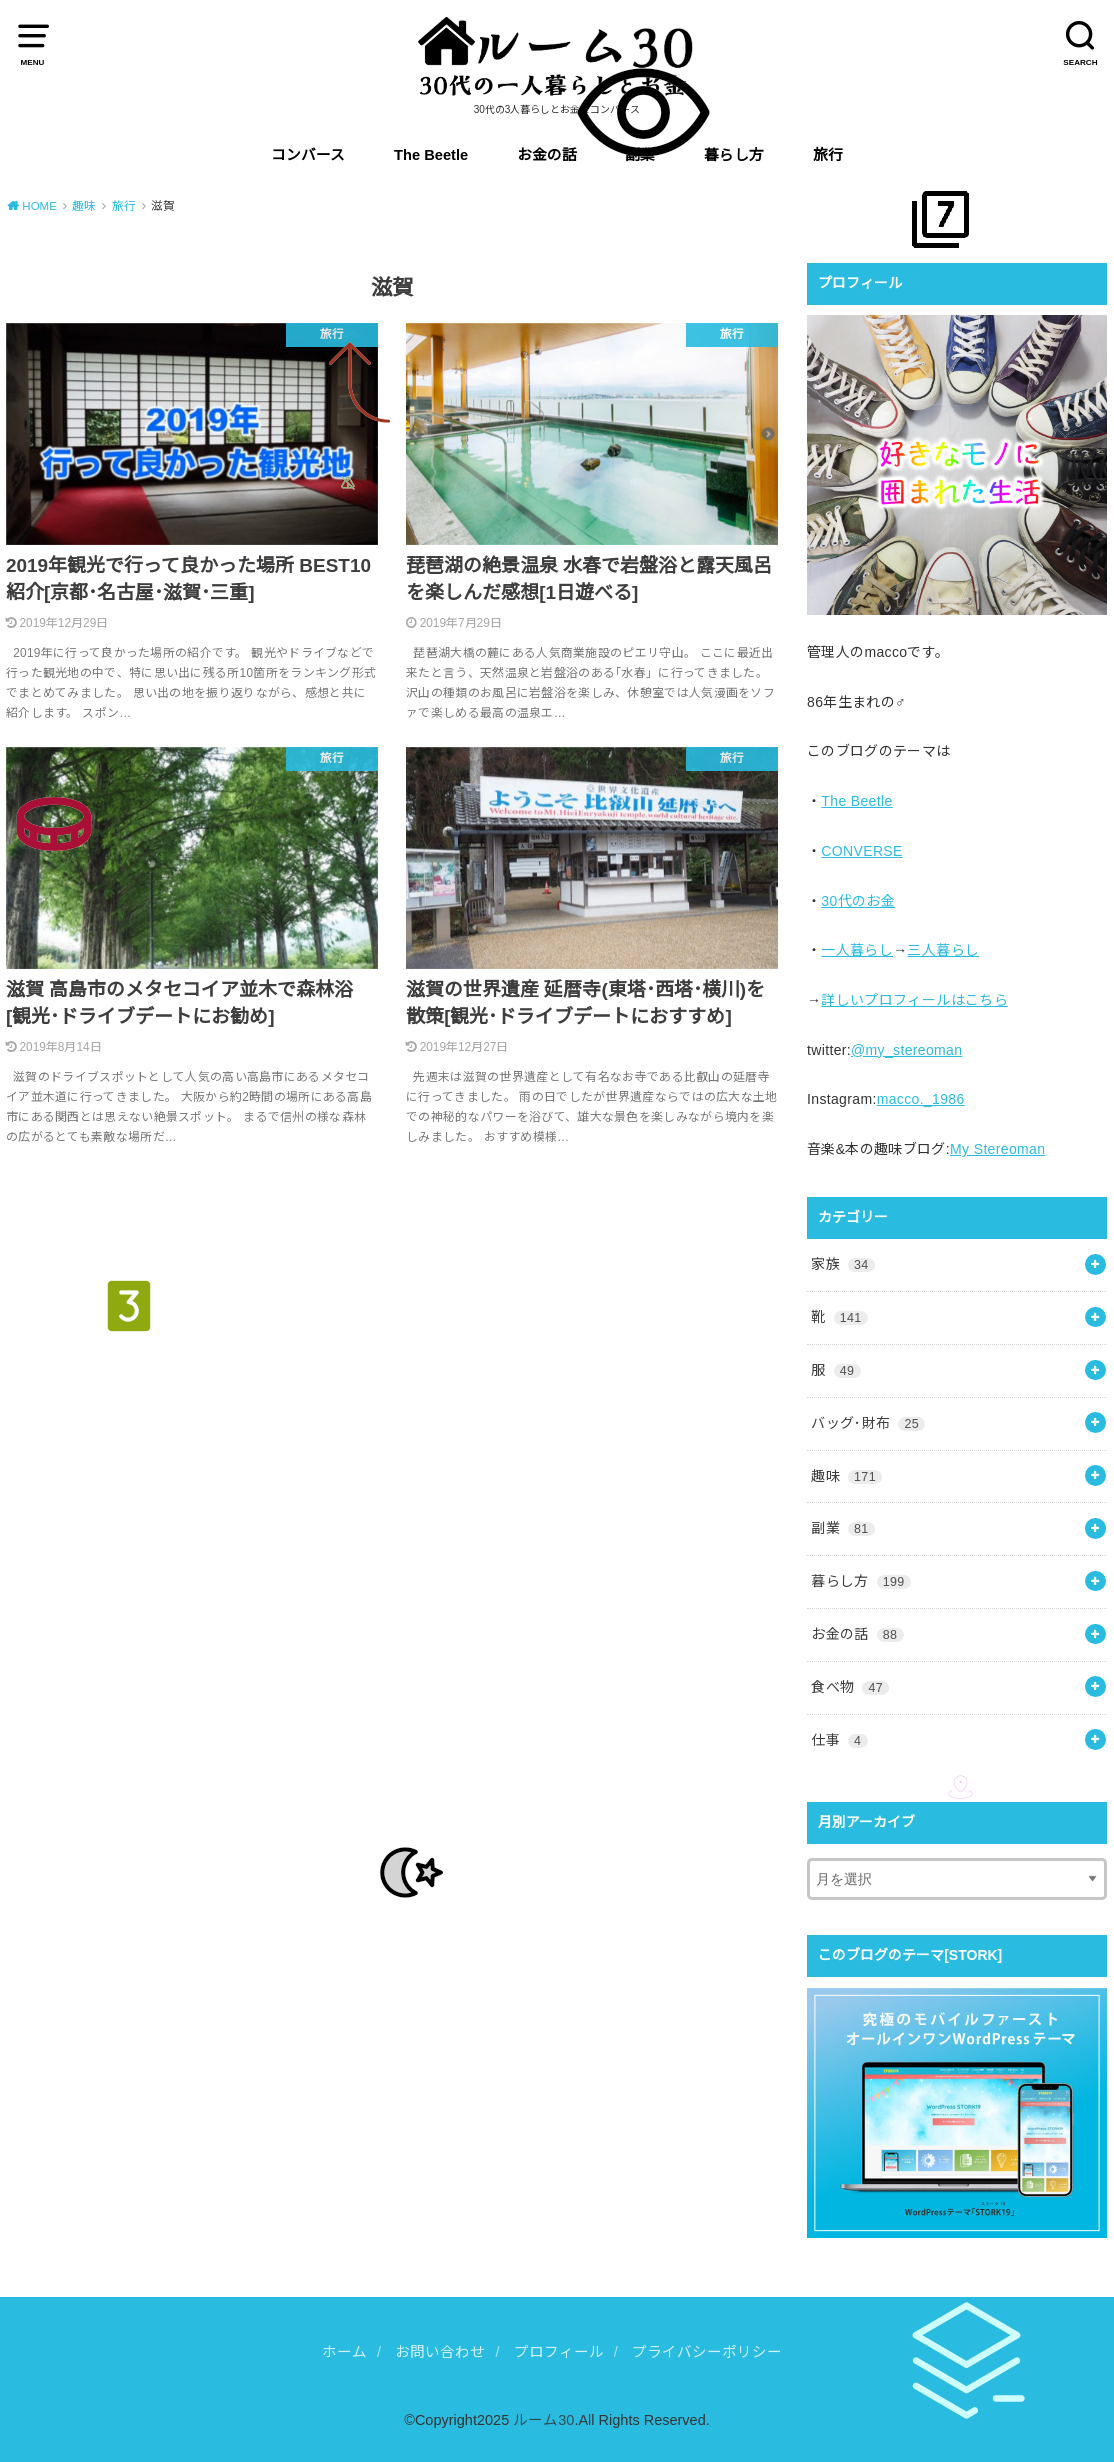 Image resolution: width=1114 pixels, height=2462 pixels. What do you see at coordinates (409, 1872) in the screenshot?
I see `indicates islamic religious content or settings` at bounding box center [409, 1872].